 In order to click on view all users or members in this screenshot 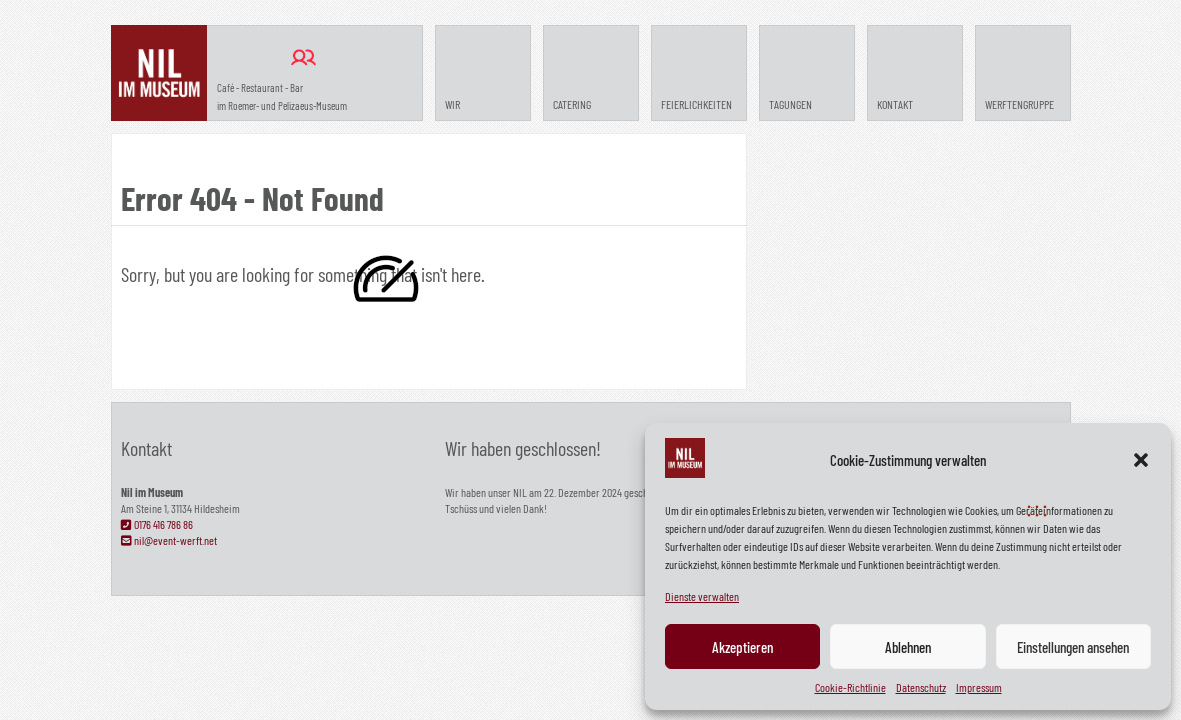, I will do `click(303, 57)`.